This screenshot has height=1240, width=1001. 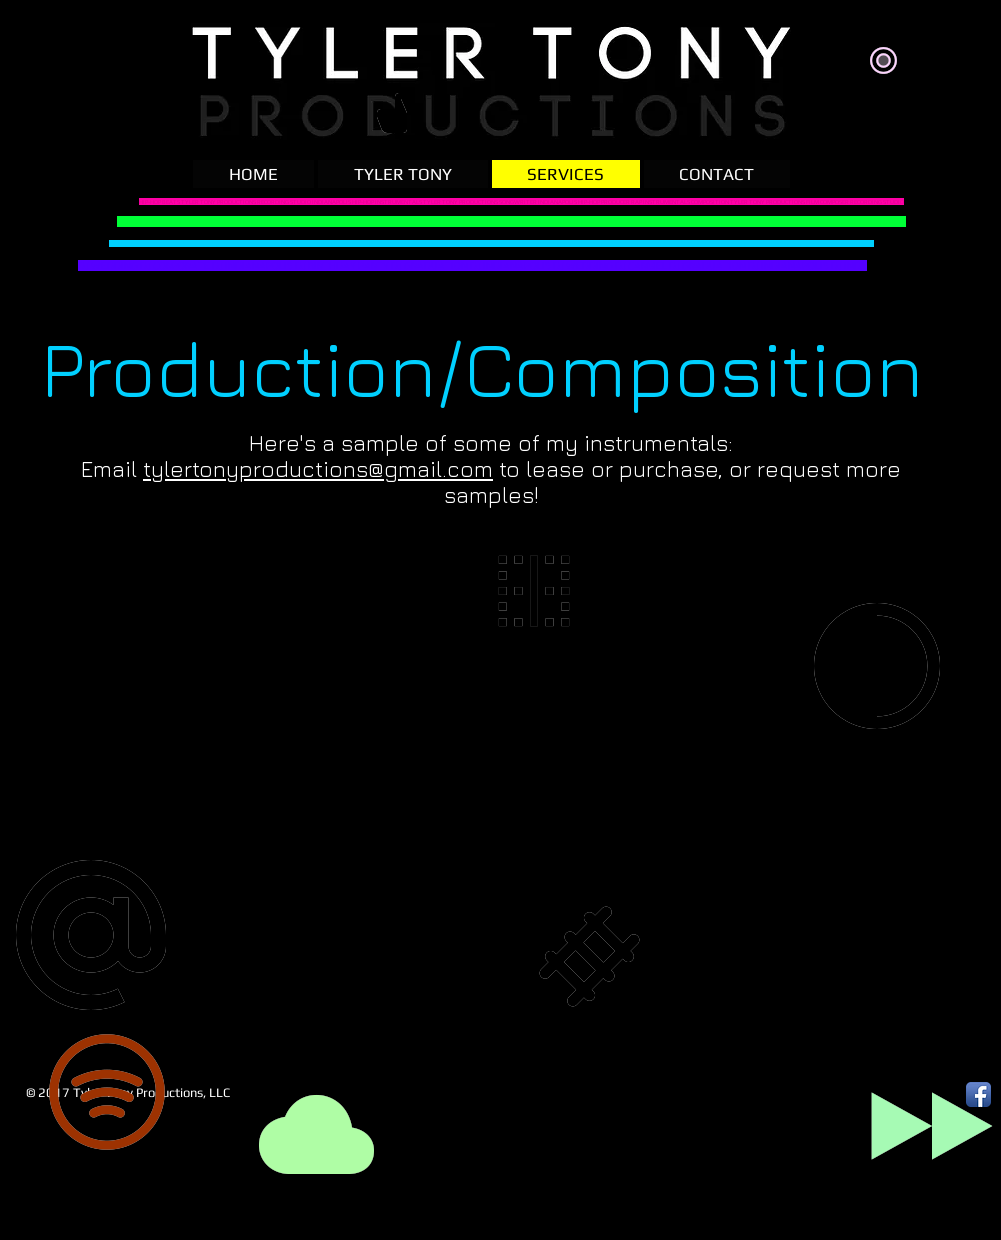 What do you see at coordinates (397, 113) in the screenshot?
I see `like or approve this content` at bounding box center [397, 113].